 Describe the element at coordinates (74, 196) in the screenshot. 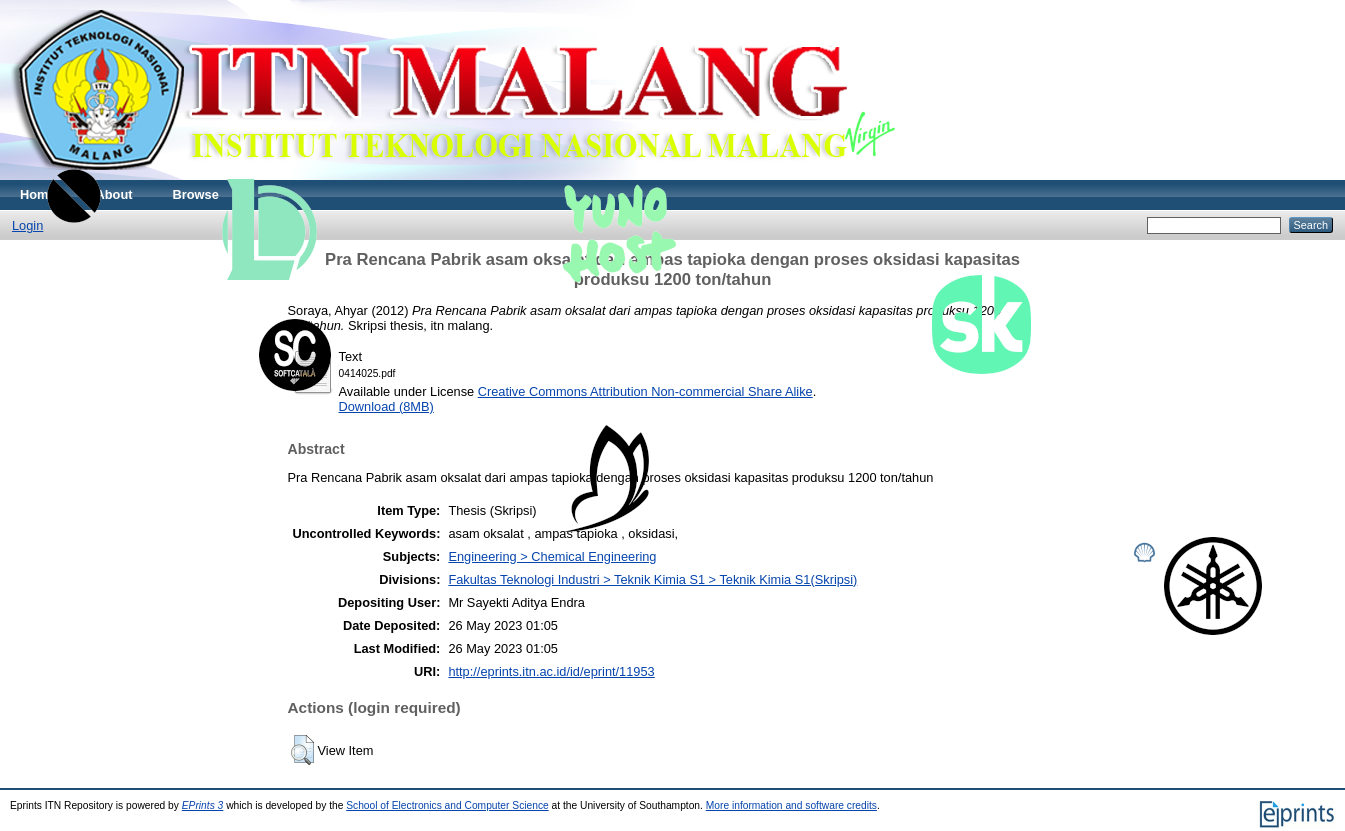

I see `indicates a blocked or restricted action` at that location.